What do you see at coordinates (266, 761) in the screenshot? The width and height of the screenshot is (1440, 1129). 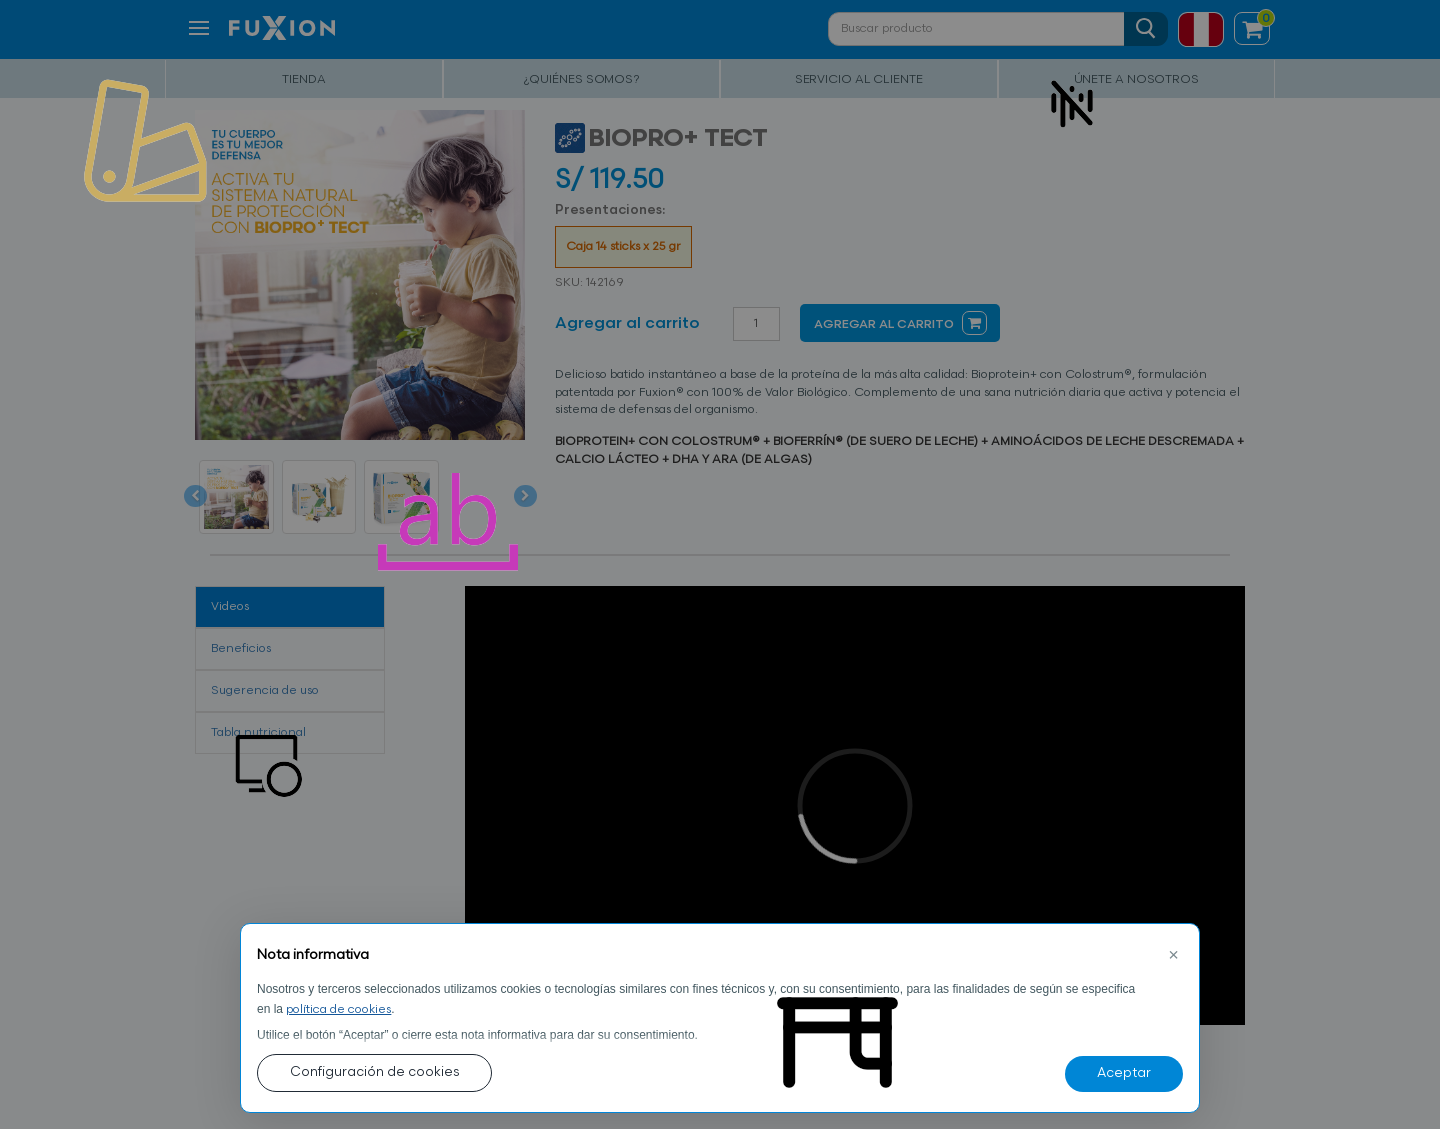 I see `access virtual machine settings` at bounding box center [266, 761].